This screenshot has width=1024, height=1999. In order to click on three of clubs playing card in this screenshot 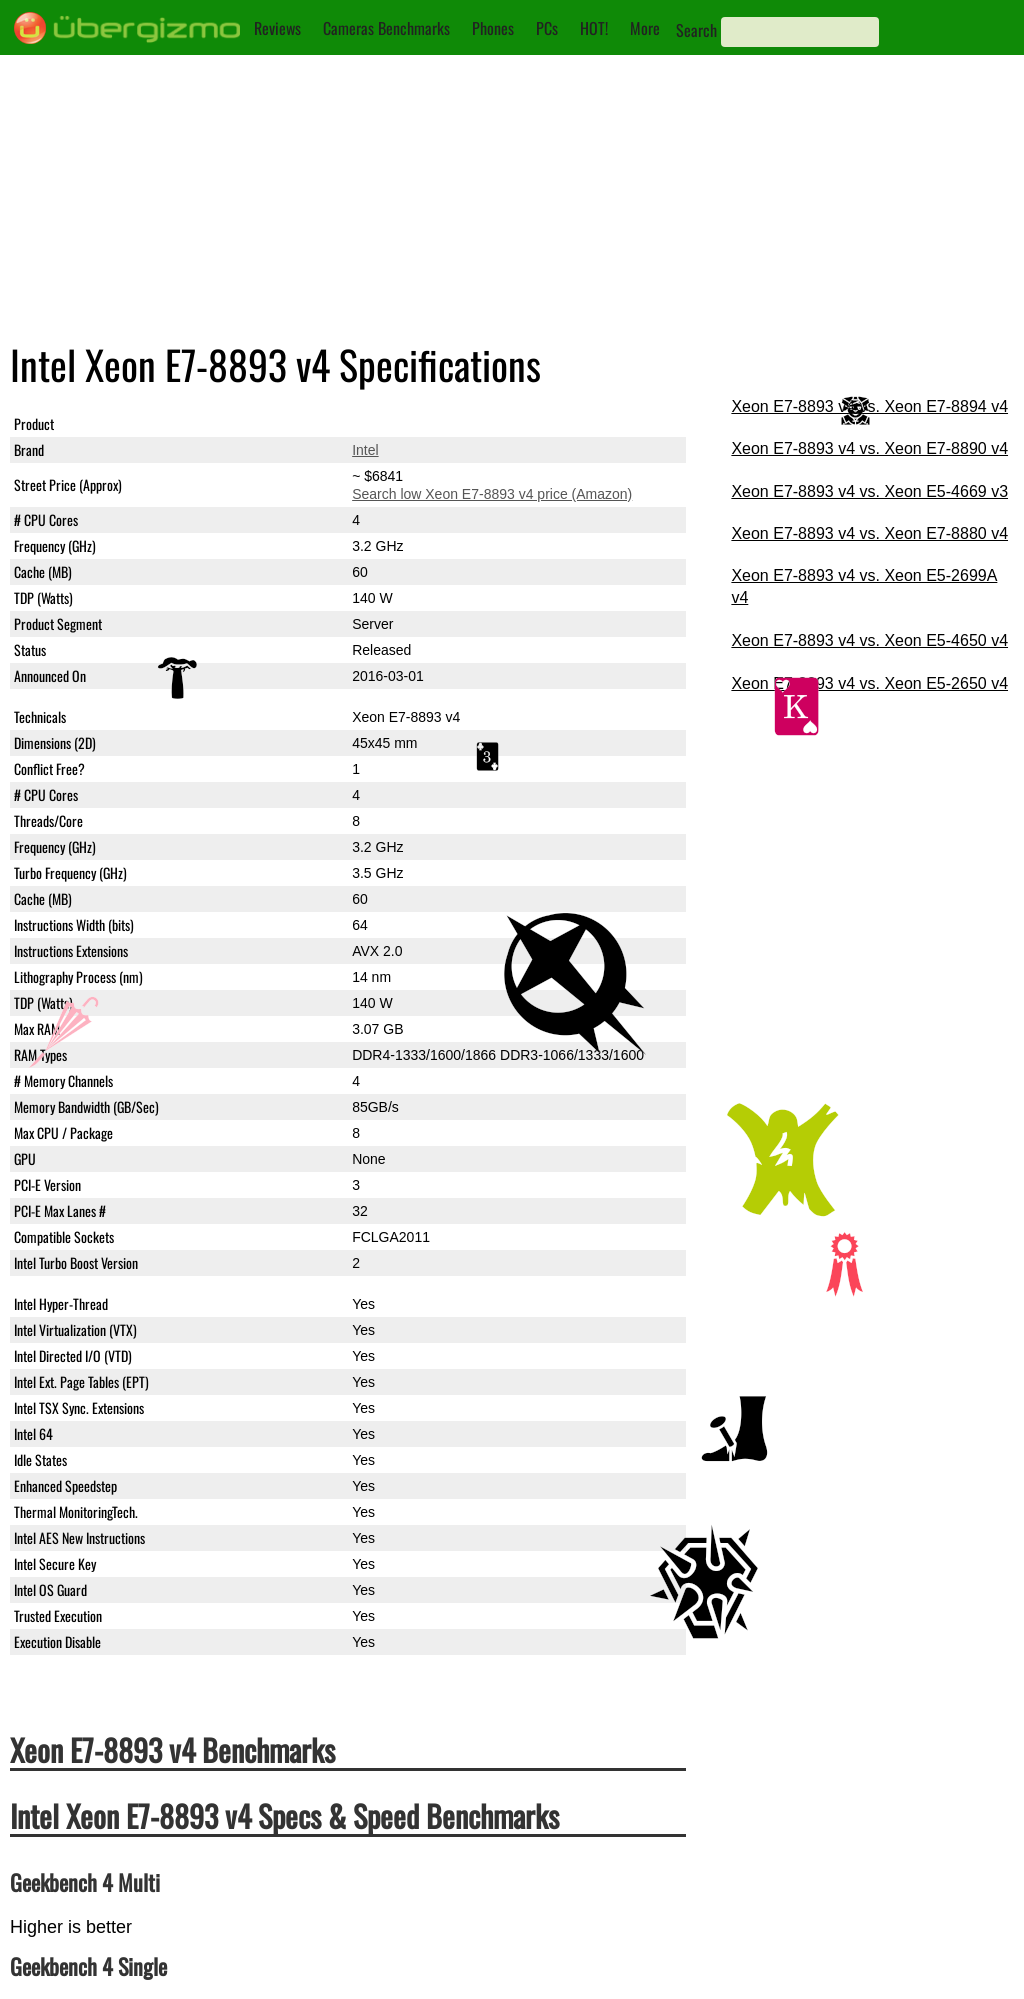, I will do `click(487, 756)`.